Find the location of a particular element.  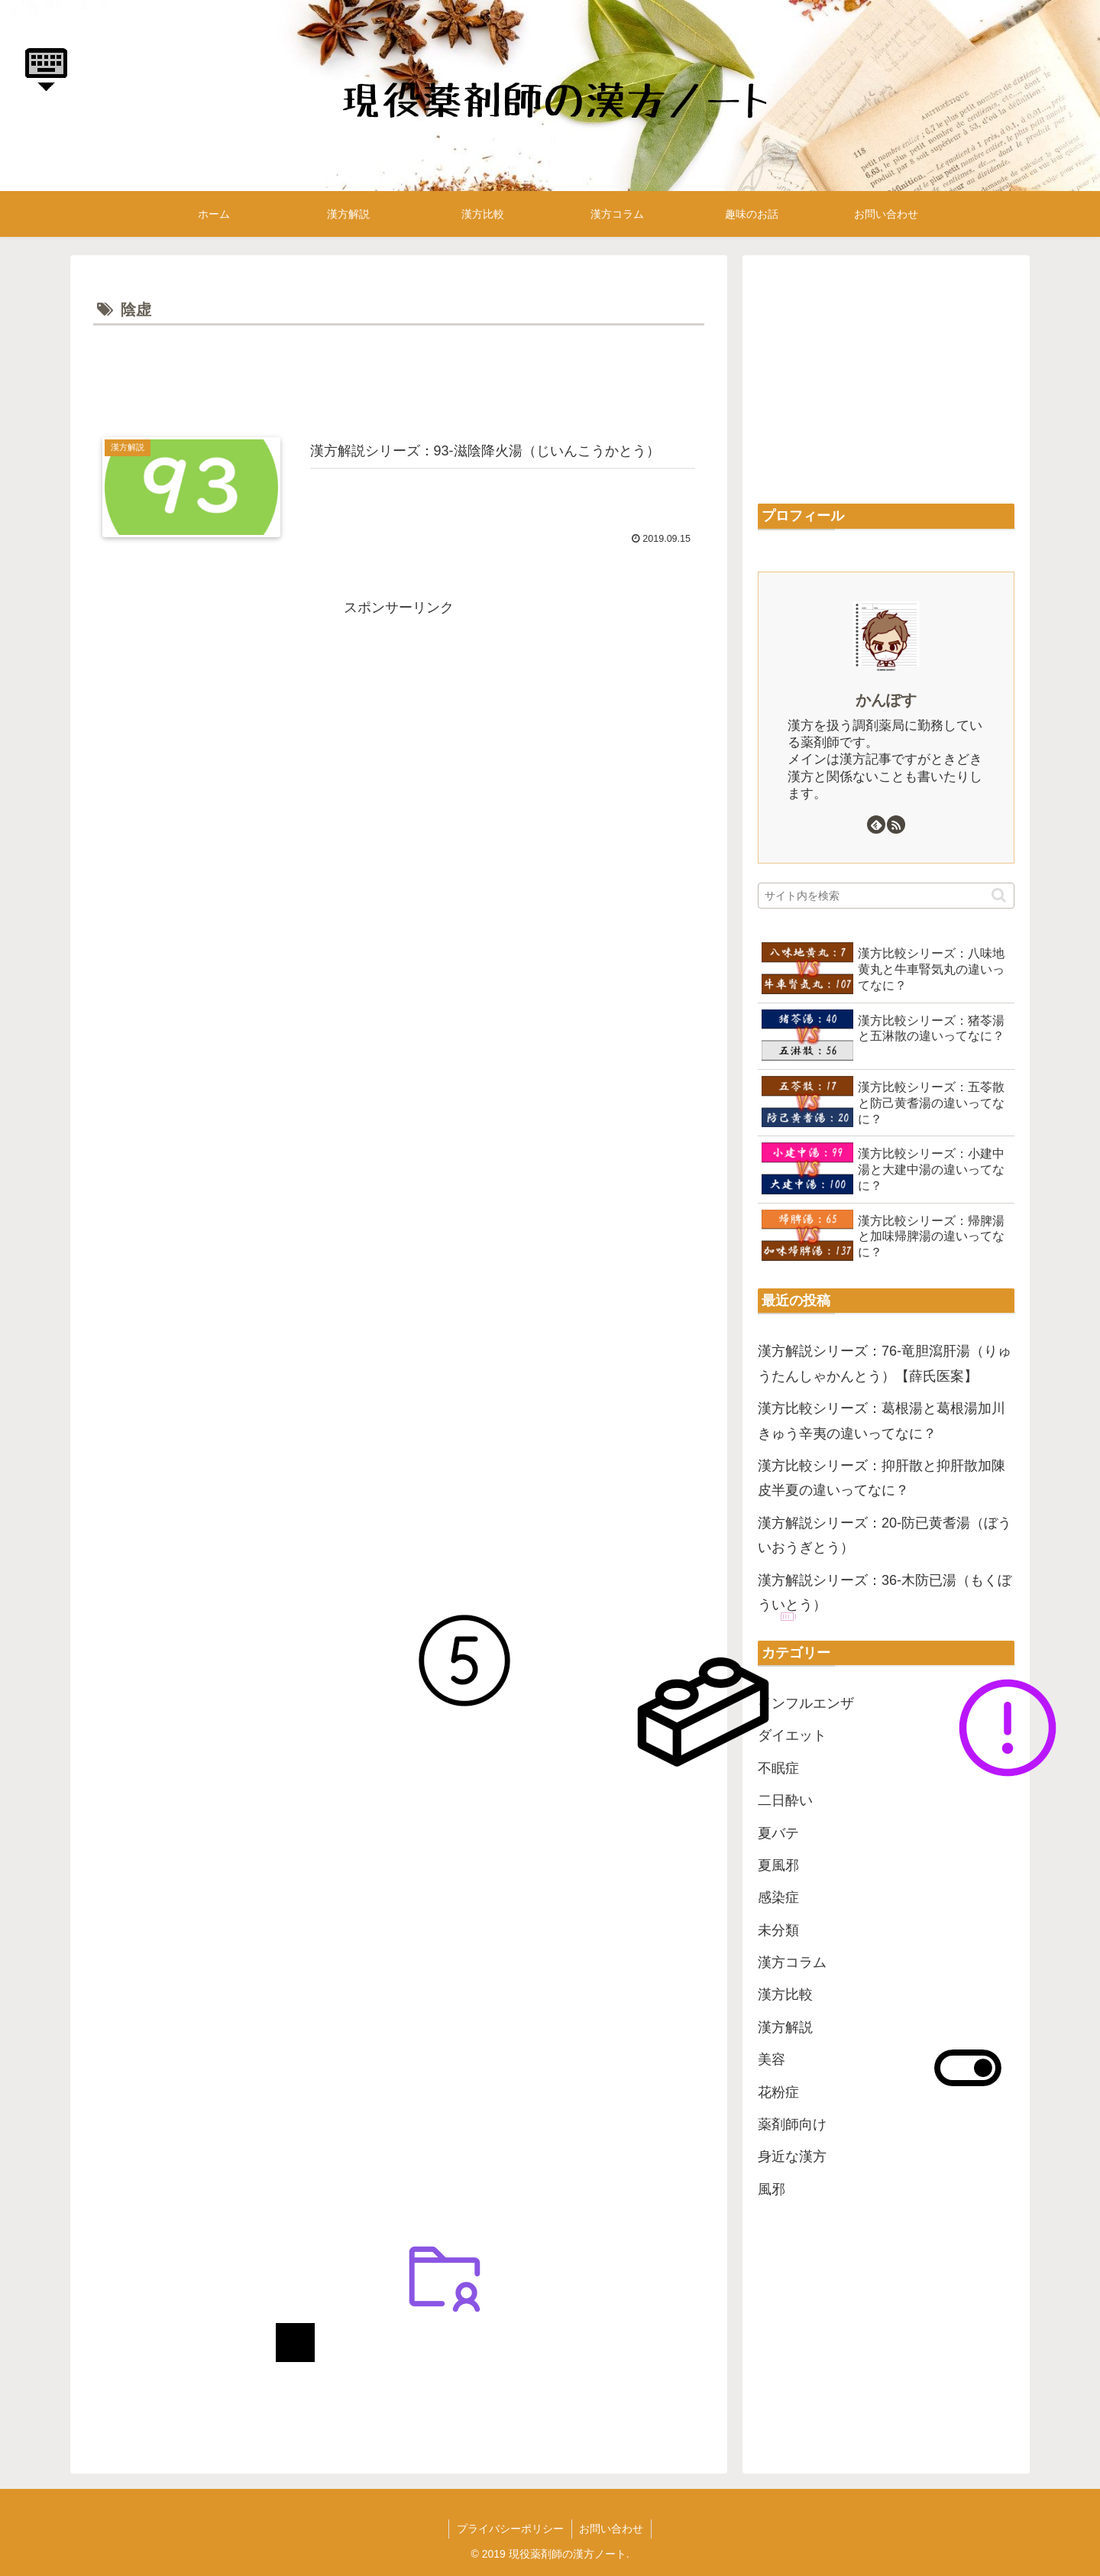

toggle switch in the on/enabled state is located at coordinates (968, 2068).